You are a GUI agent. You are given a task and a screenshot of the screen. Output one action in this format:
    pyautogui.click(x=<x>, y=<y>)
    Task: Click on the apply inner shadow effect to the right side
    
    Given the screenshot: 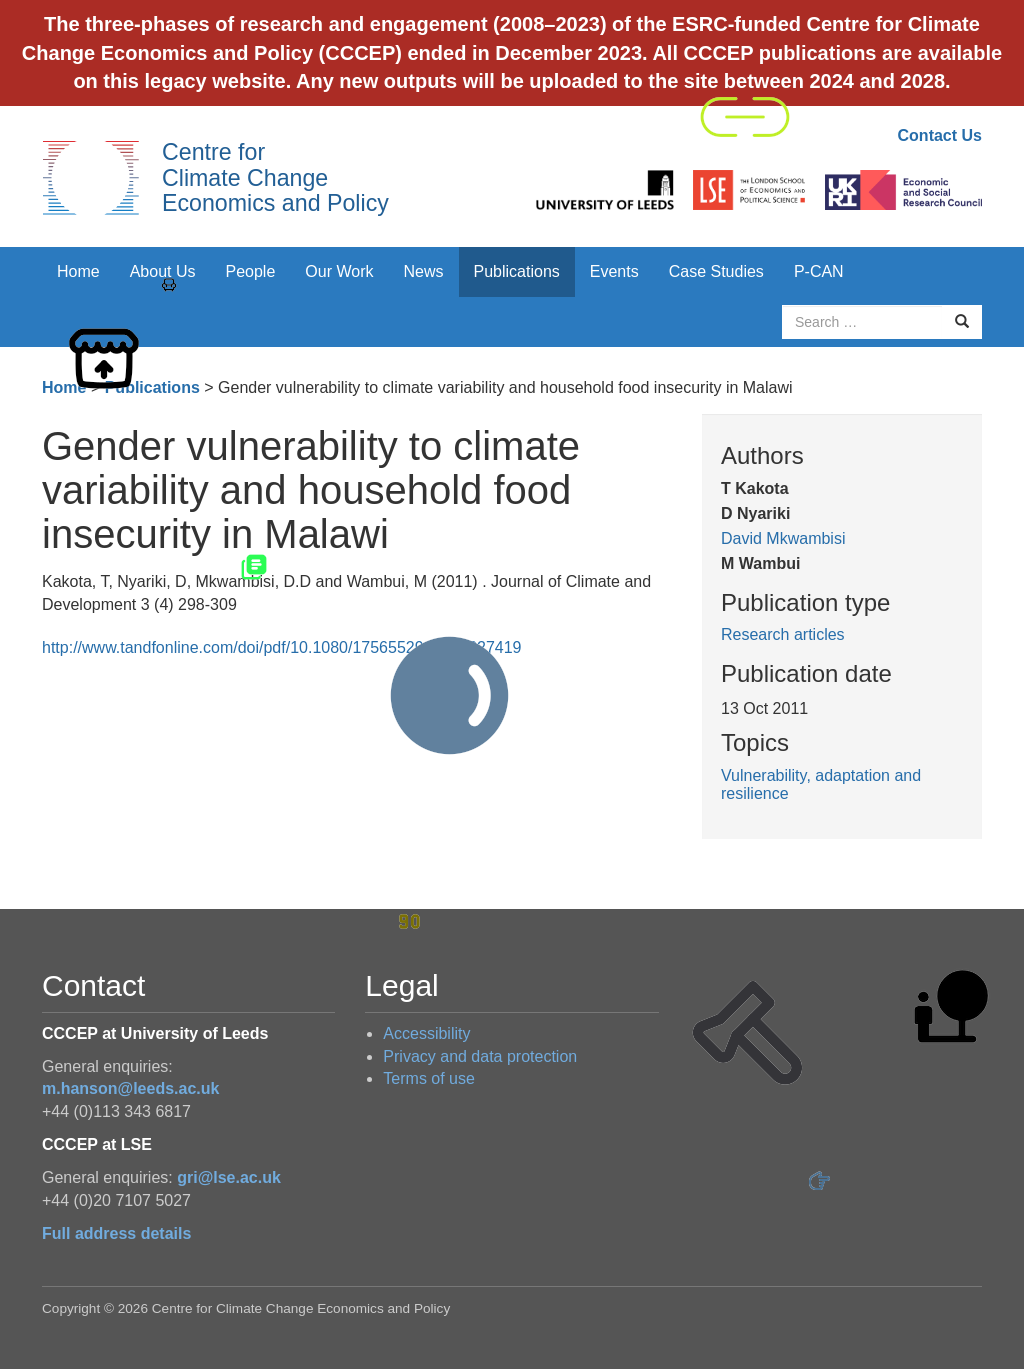 What is the action you would take?
    pyautogui.click(x=449, y=695)
    